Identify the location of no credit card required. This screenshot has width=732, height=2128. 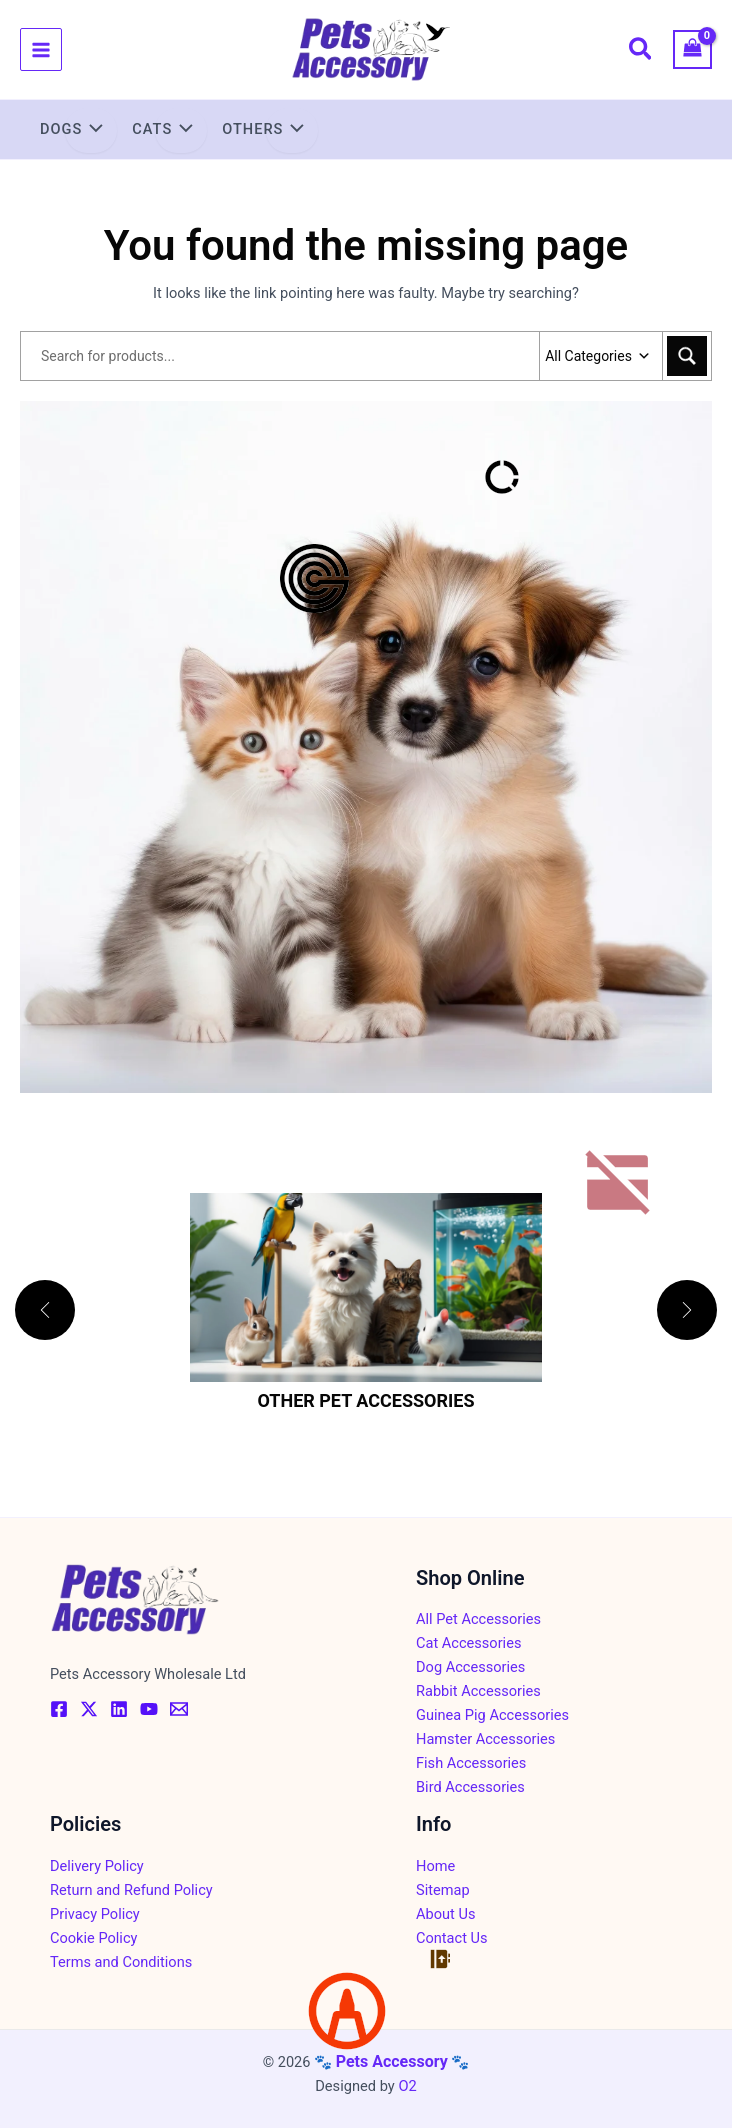
(617, 1182).